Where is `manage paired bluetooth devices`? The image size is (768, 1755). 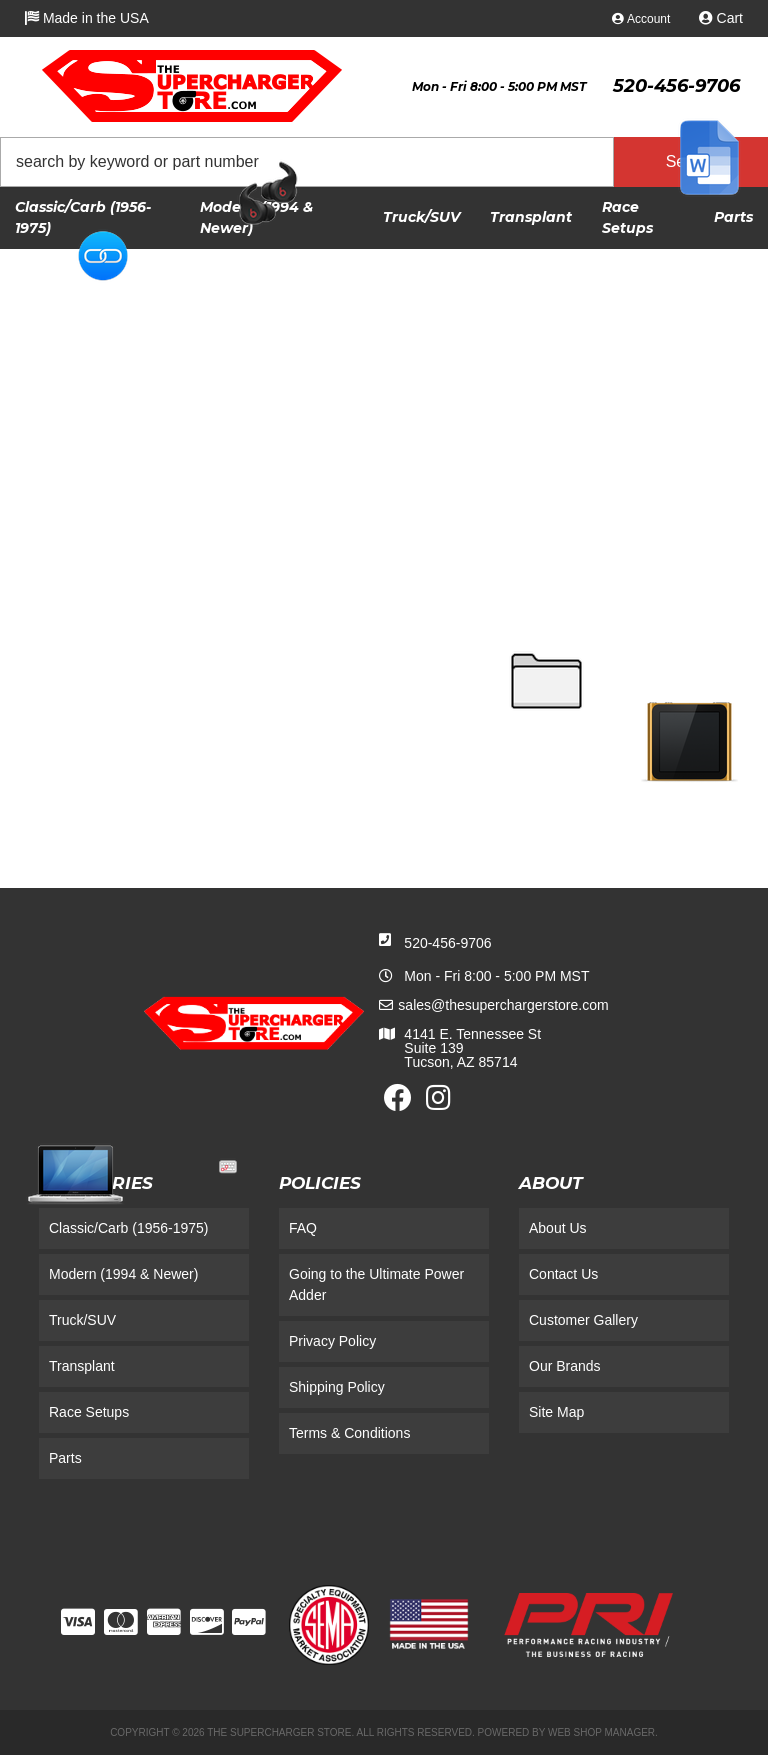 manage paired bluetooth devices is located at coordinates (103, 256).